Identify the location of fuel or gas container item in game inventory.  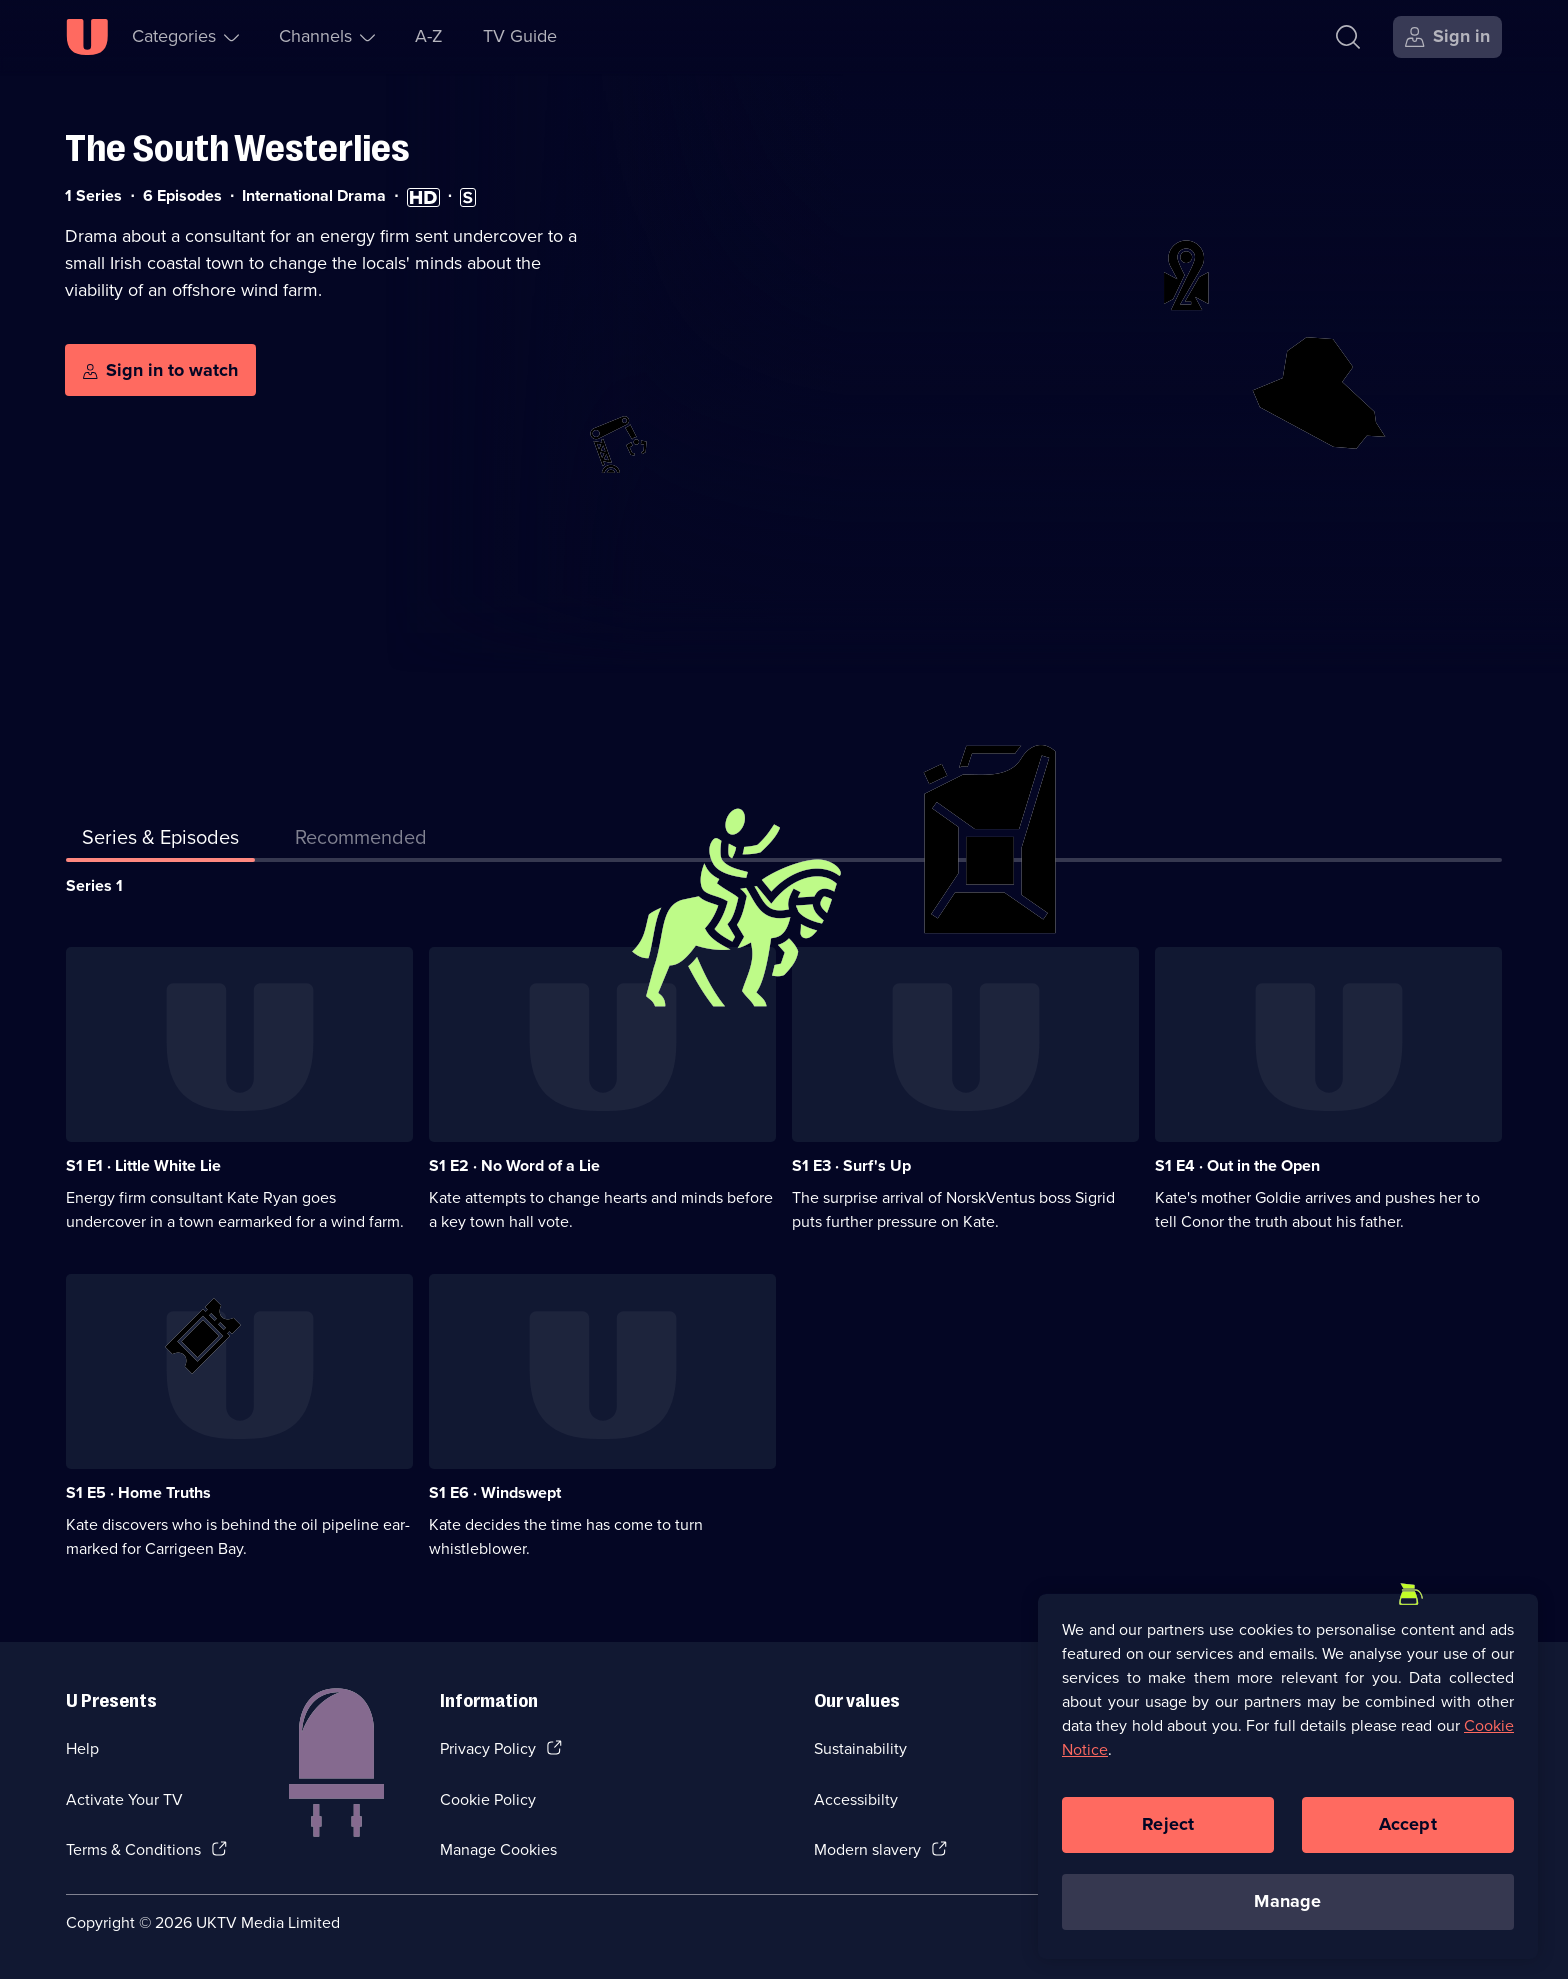
(990, 833).